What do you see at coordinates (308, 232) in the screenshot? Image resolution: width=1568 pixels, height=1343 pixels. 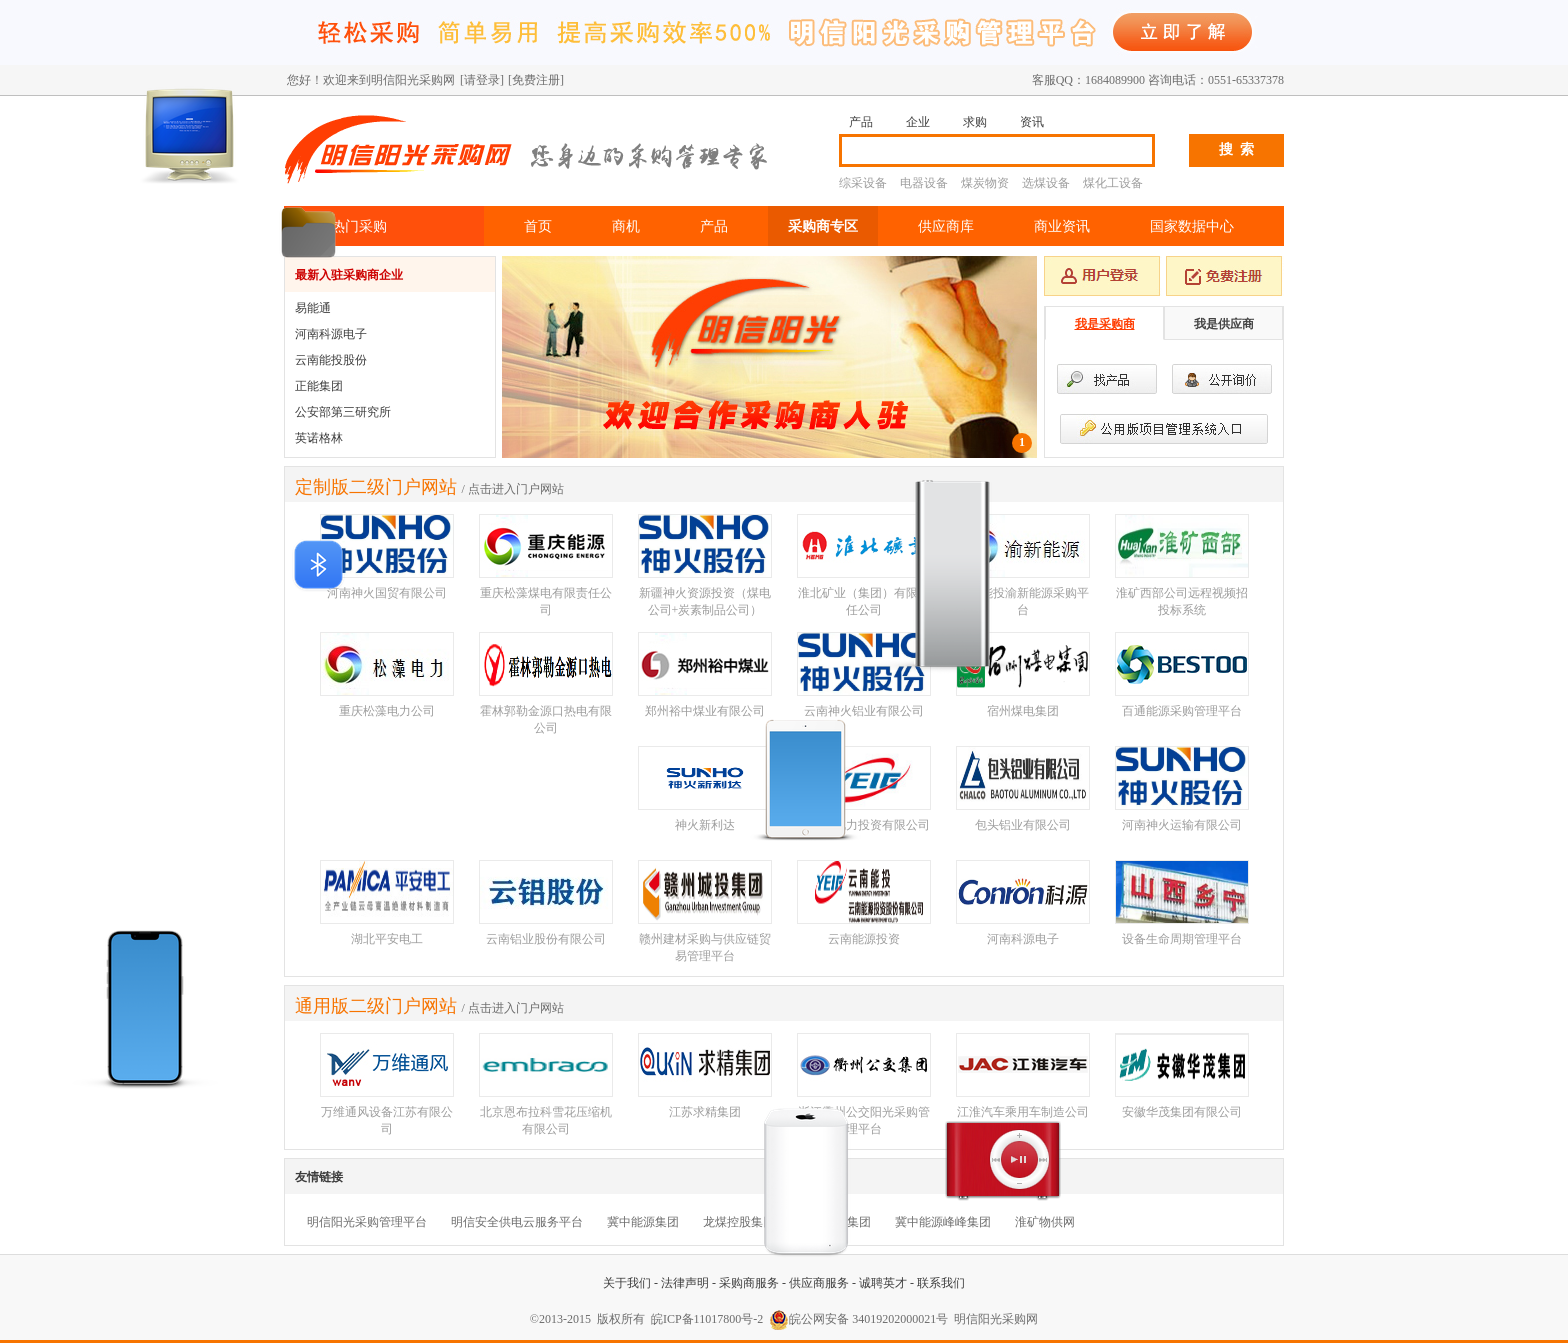 I see `an open folder containing files` at bounding box center [308, 232].